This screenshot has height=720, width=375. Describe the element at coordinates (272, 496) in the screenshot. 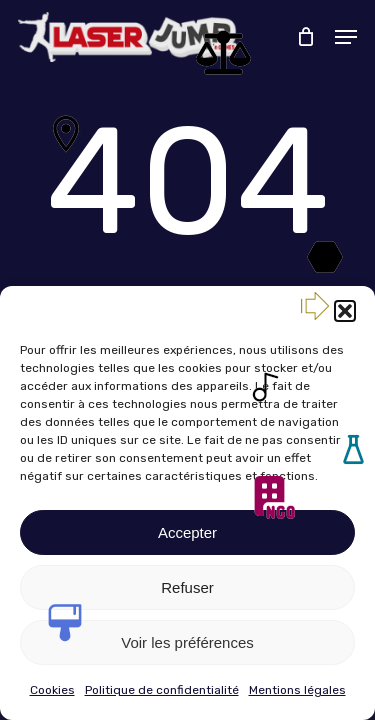

I see `navigate to non-governmental organization directory` at that location.